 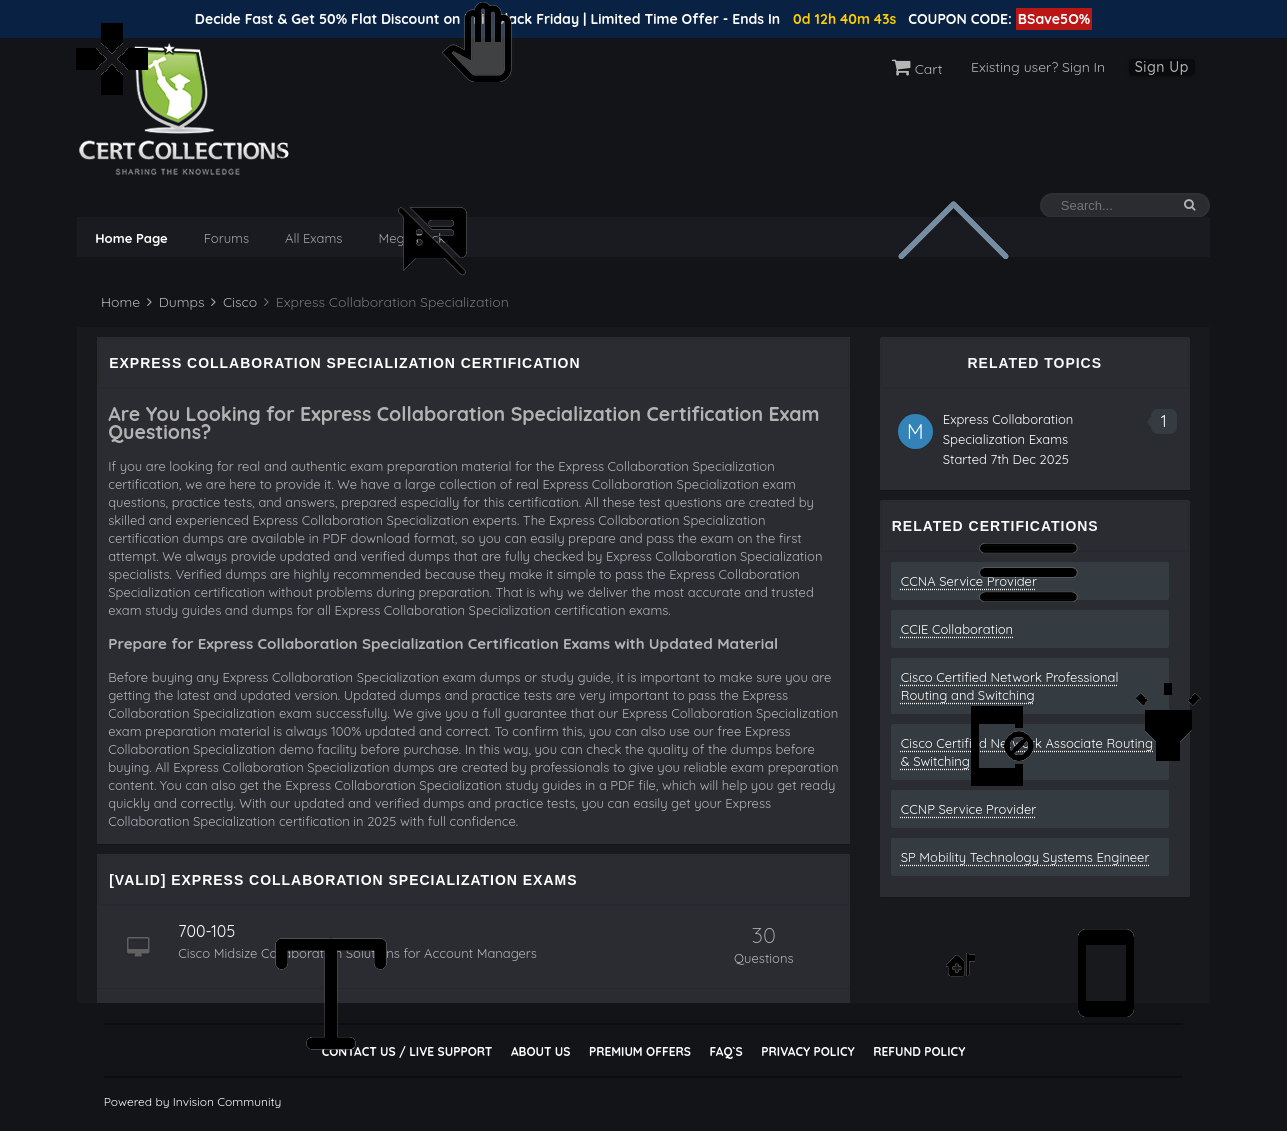 I want to click on open navigation menu, so click(x=1028, y=572).